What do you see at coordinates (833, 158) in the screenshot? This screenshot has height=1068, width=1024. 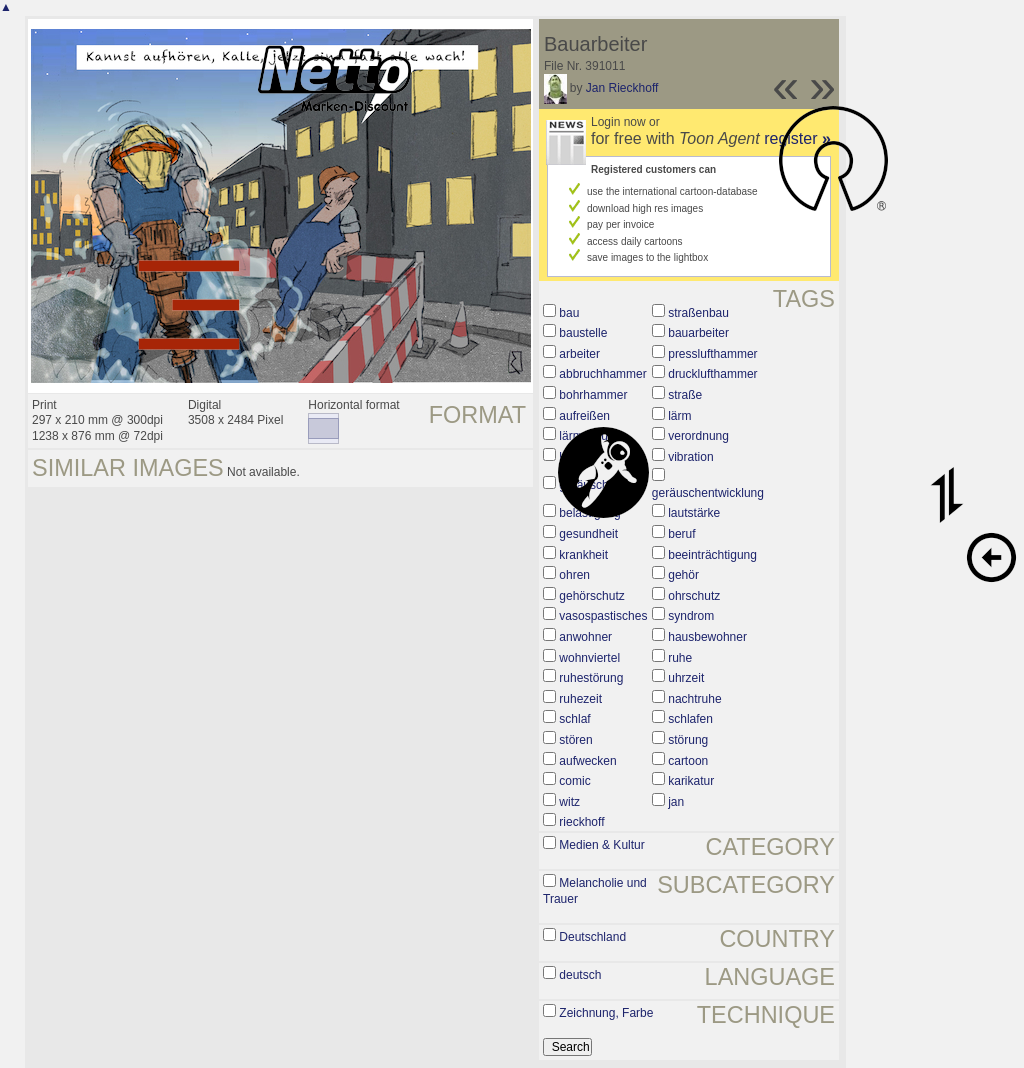 I see `open source initiative logo` at bounding box center [833, 158].